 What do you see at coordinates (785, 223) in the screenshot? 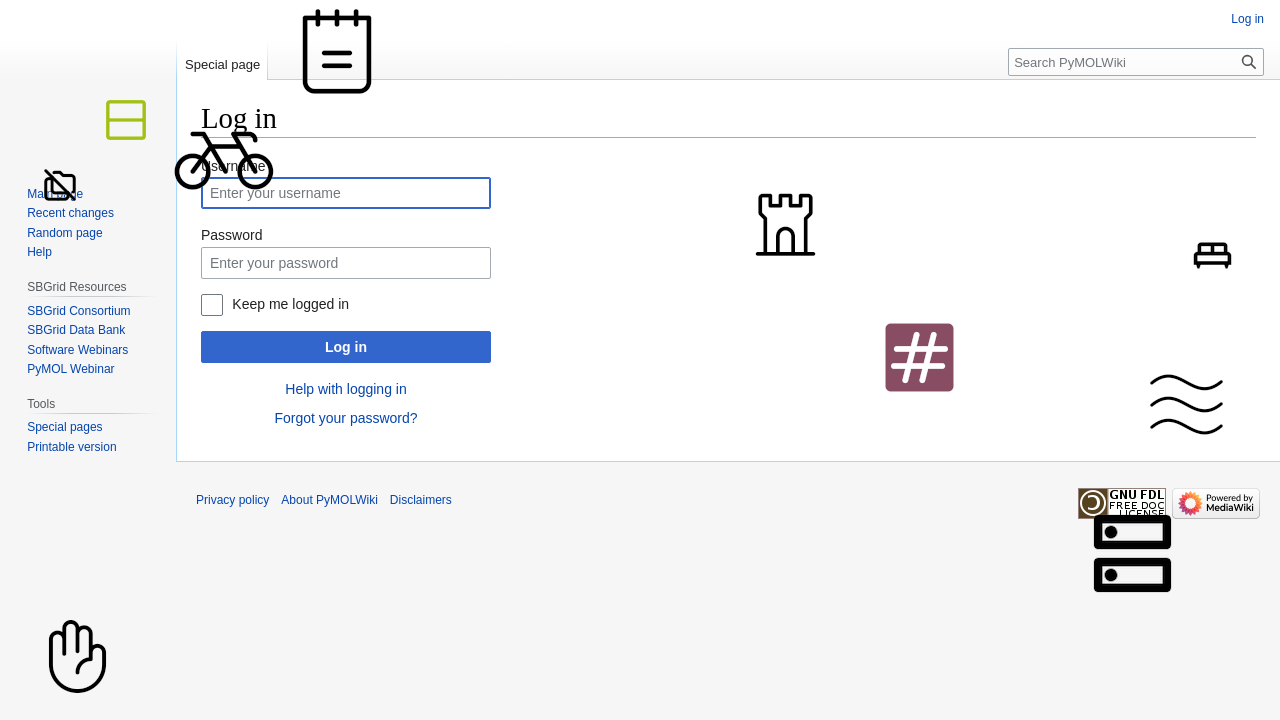
I see `access castle or fortress-themed content` at bounding box center [785, 223].